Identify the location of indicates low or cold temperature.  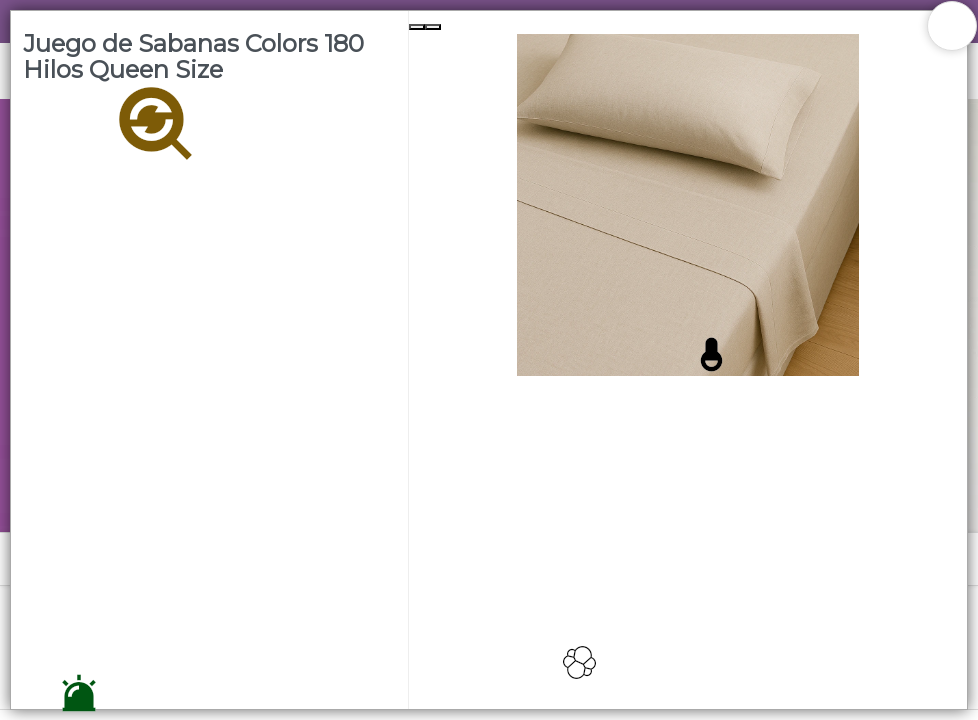
(711, 354).